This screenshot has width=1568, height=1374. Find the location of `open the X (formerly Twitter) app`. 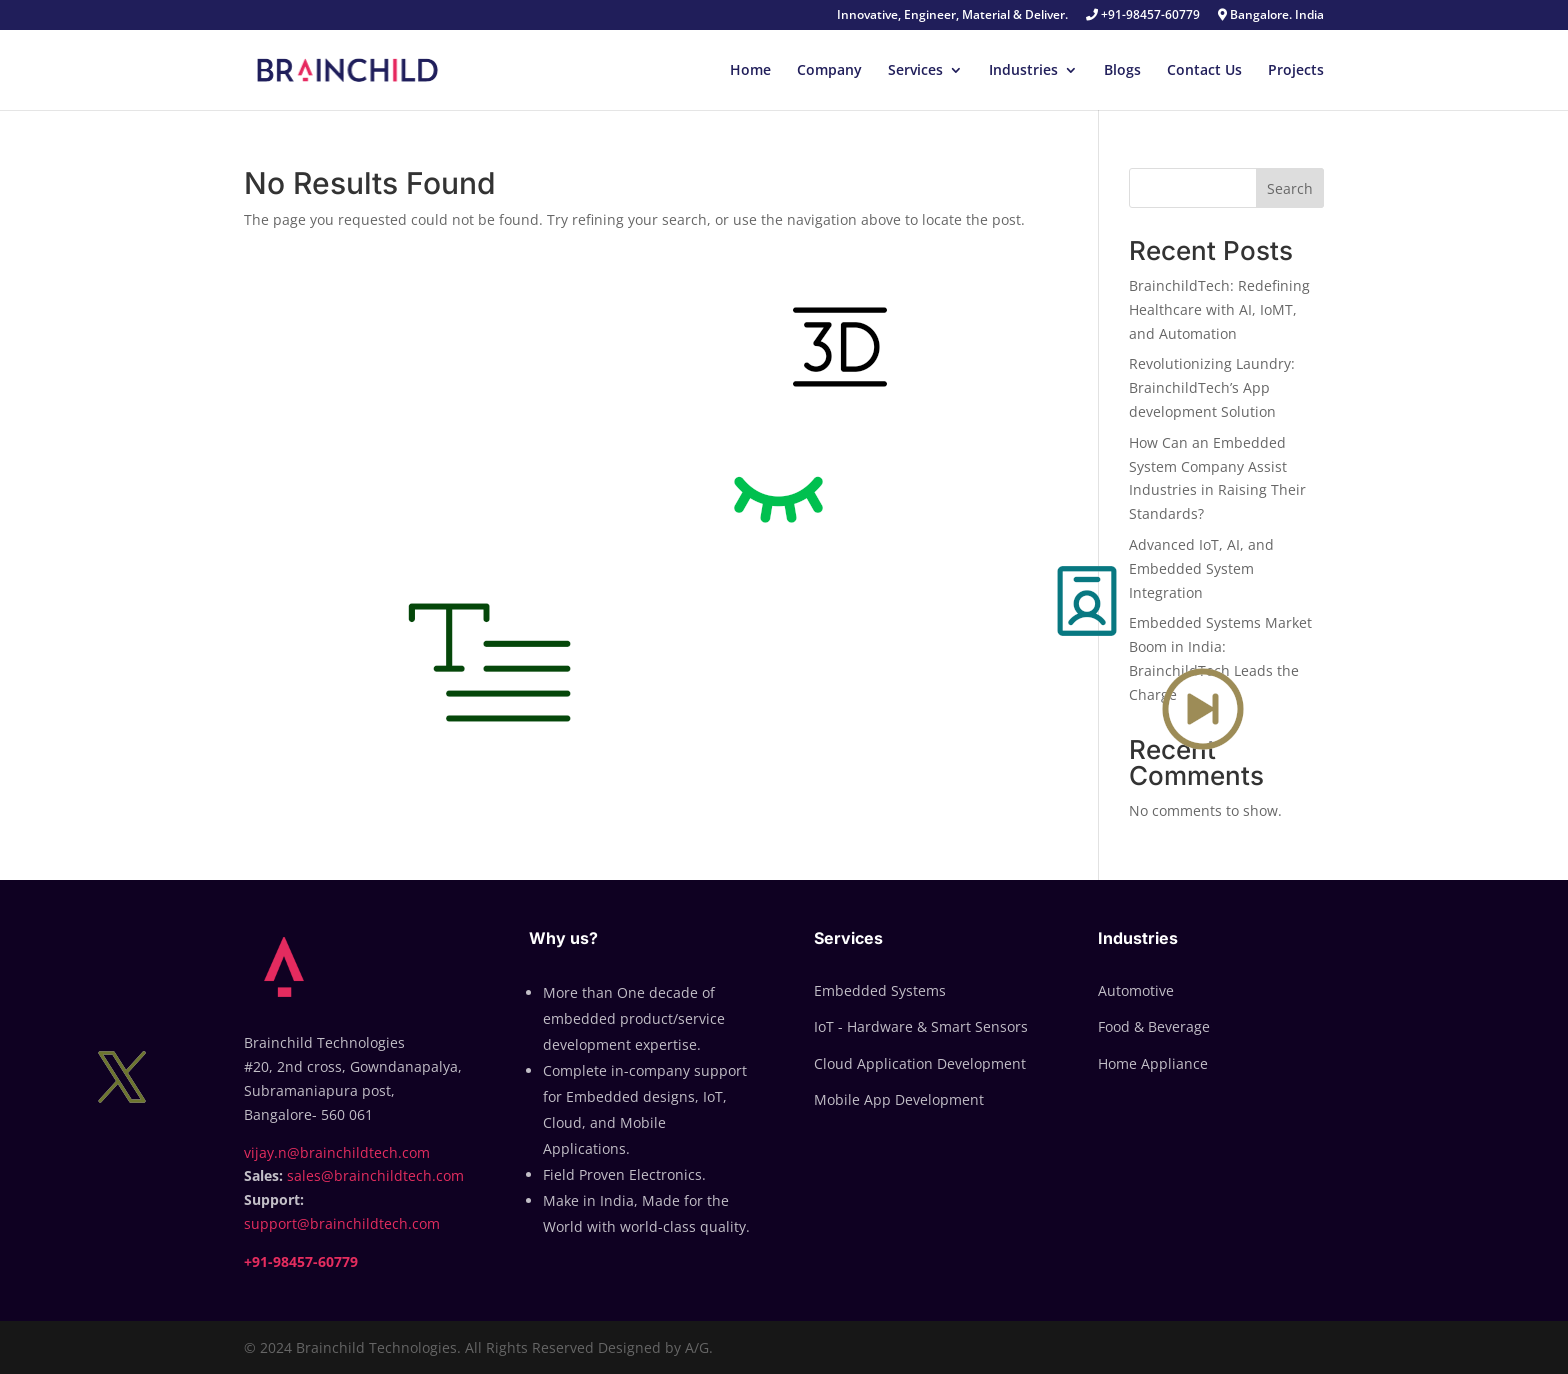

open the X (formerly Twitter) app is located at coordinates (122, 1077).